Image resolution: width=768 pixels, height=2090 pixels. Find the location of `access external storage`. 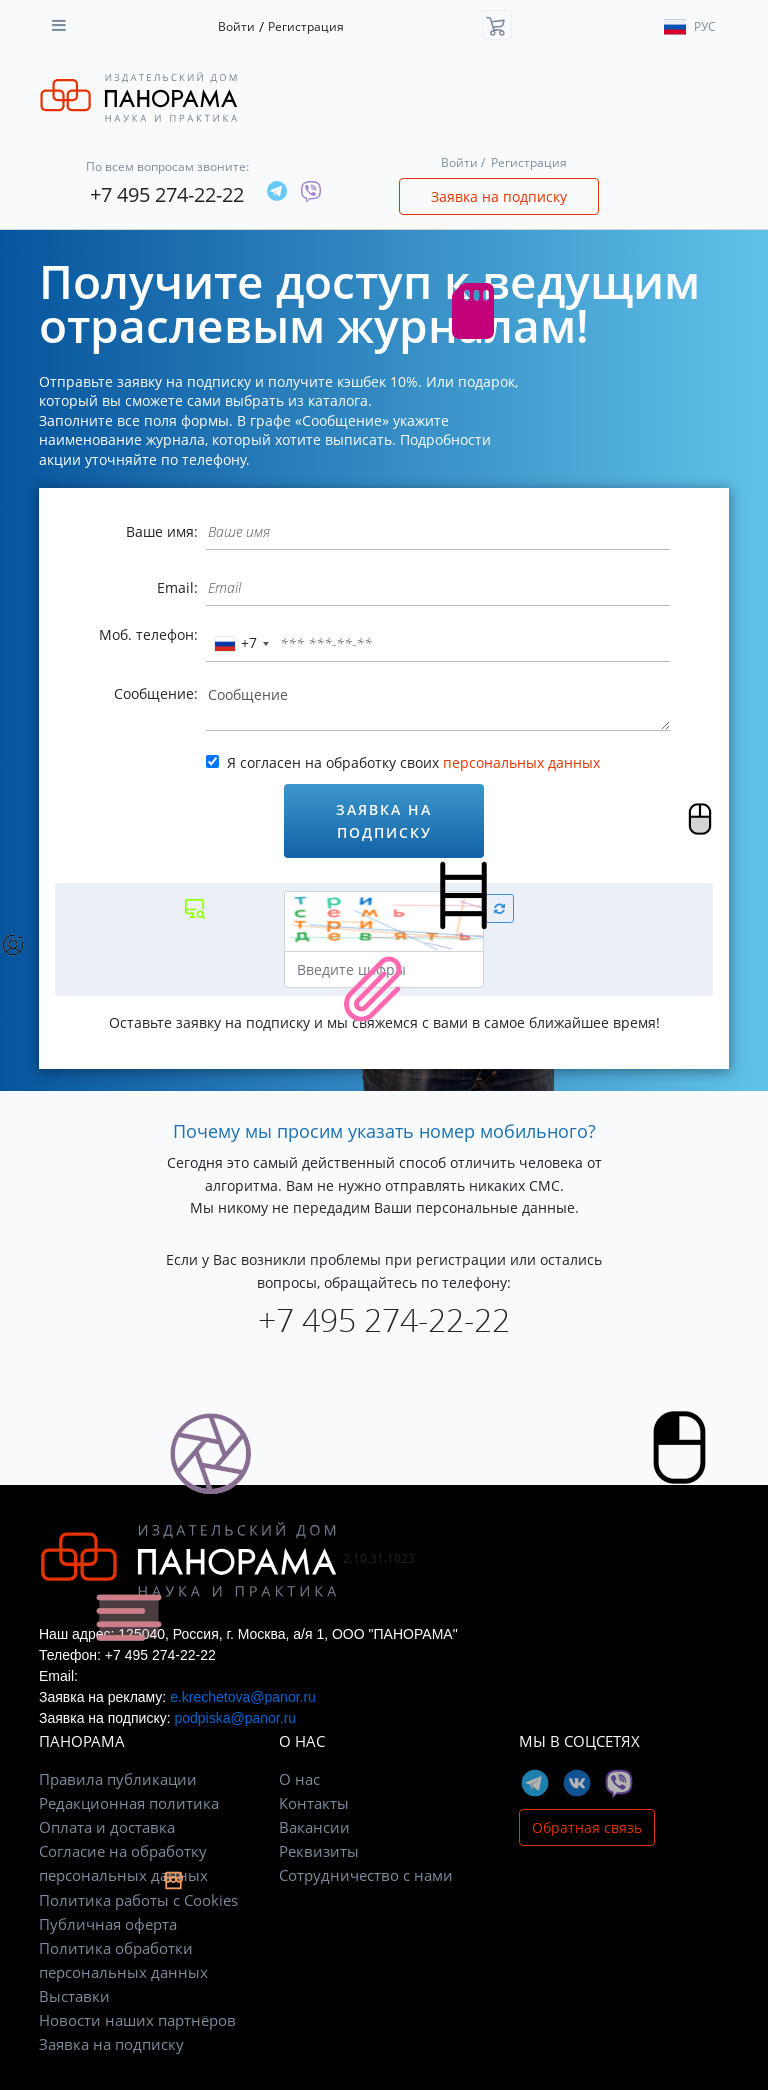

access external storage is located at coordinates (473, 311).